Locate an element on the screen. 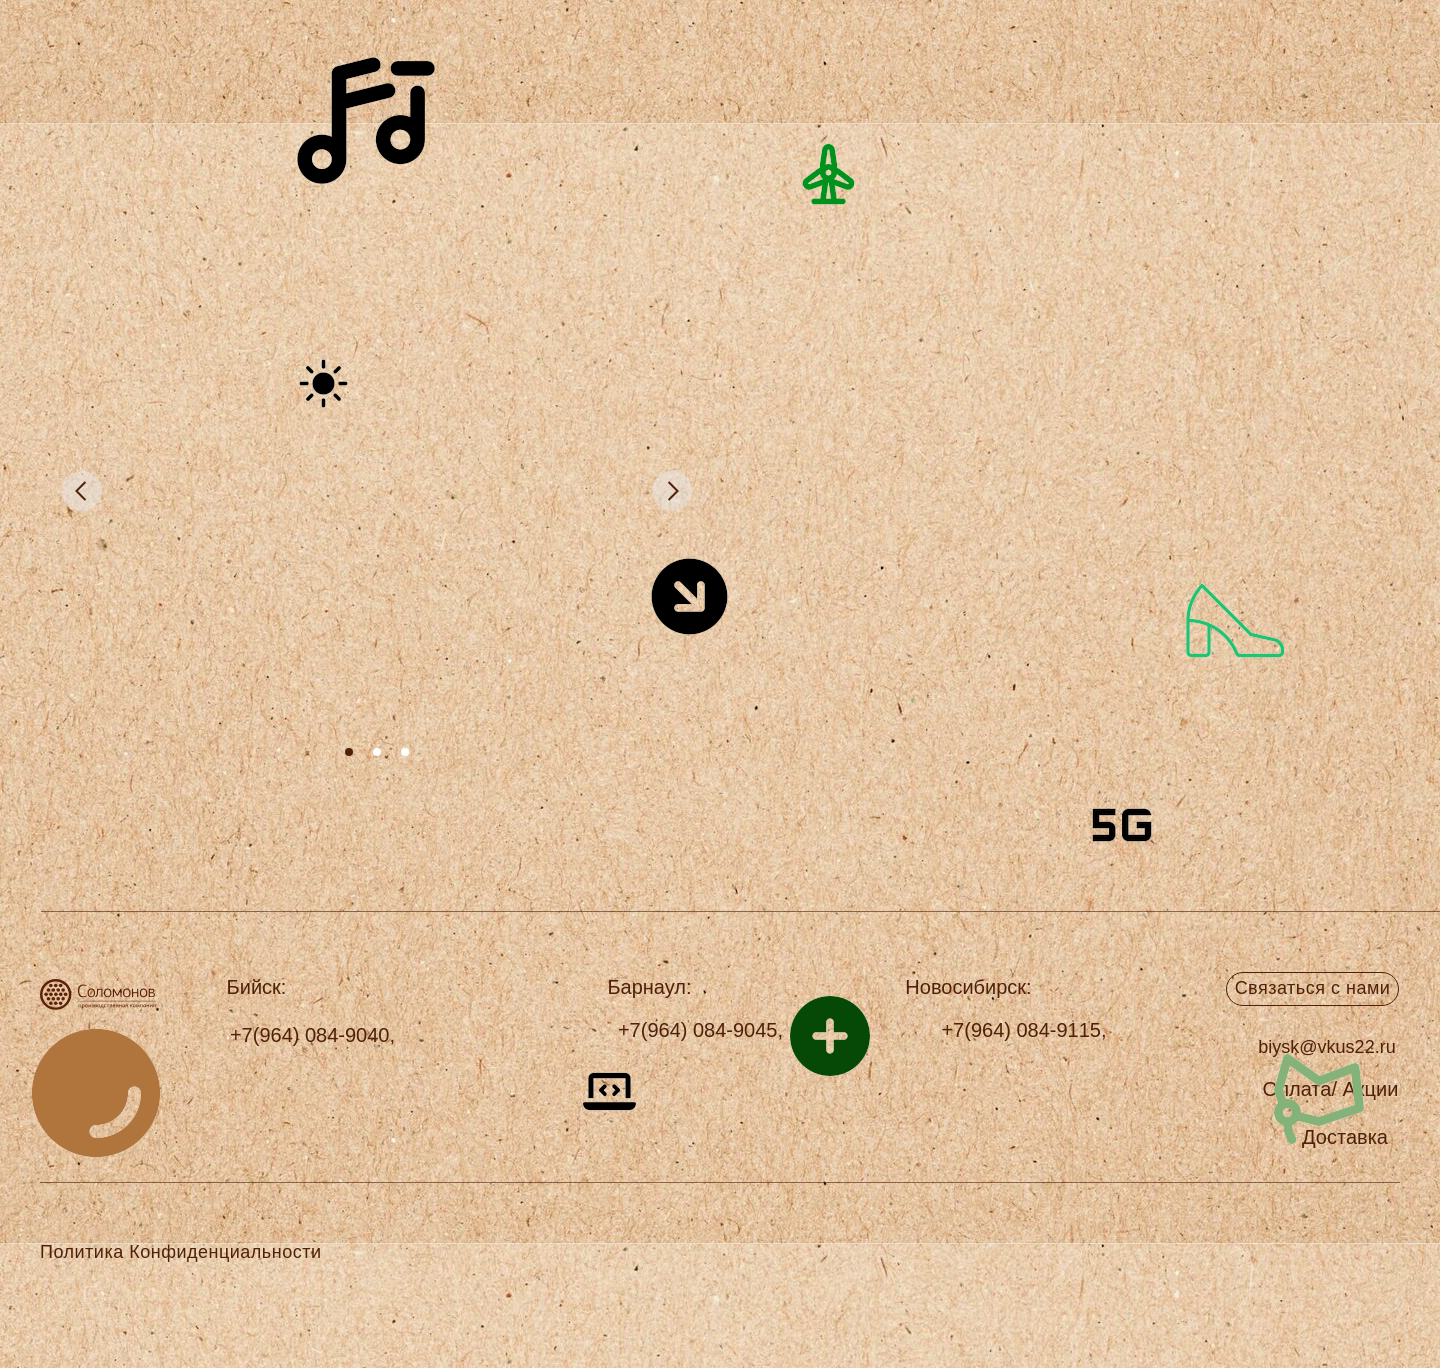  remove a song from playlist is located at coordinates (368, 117).